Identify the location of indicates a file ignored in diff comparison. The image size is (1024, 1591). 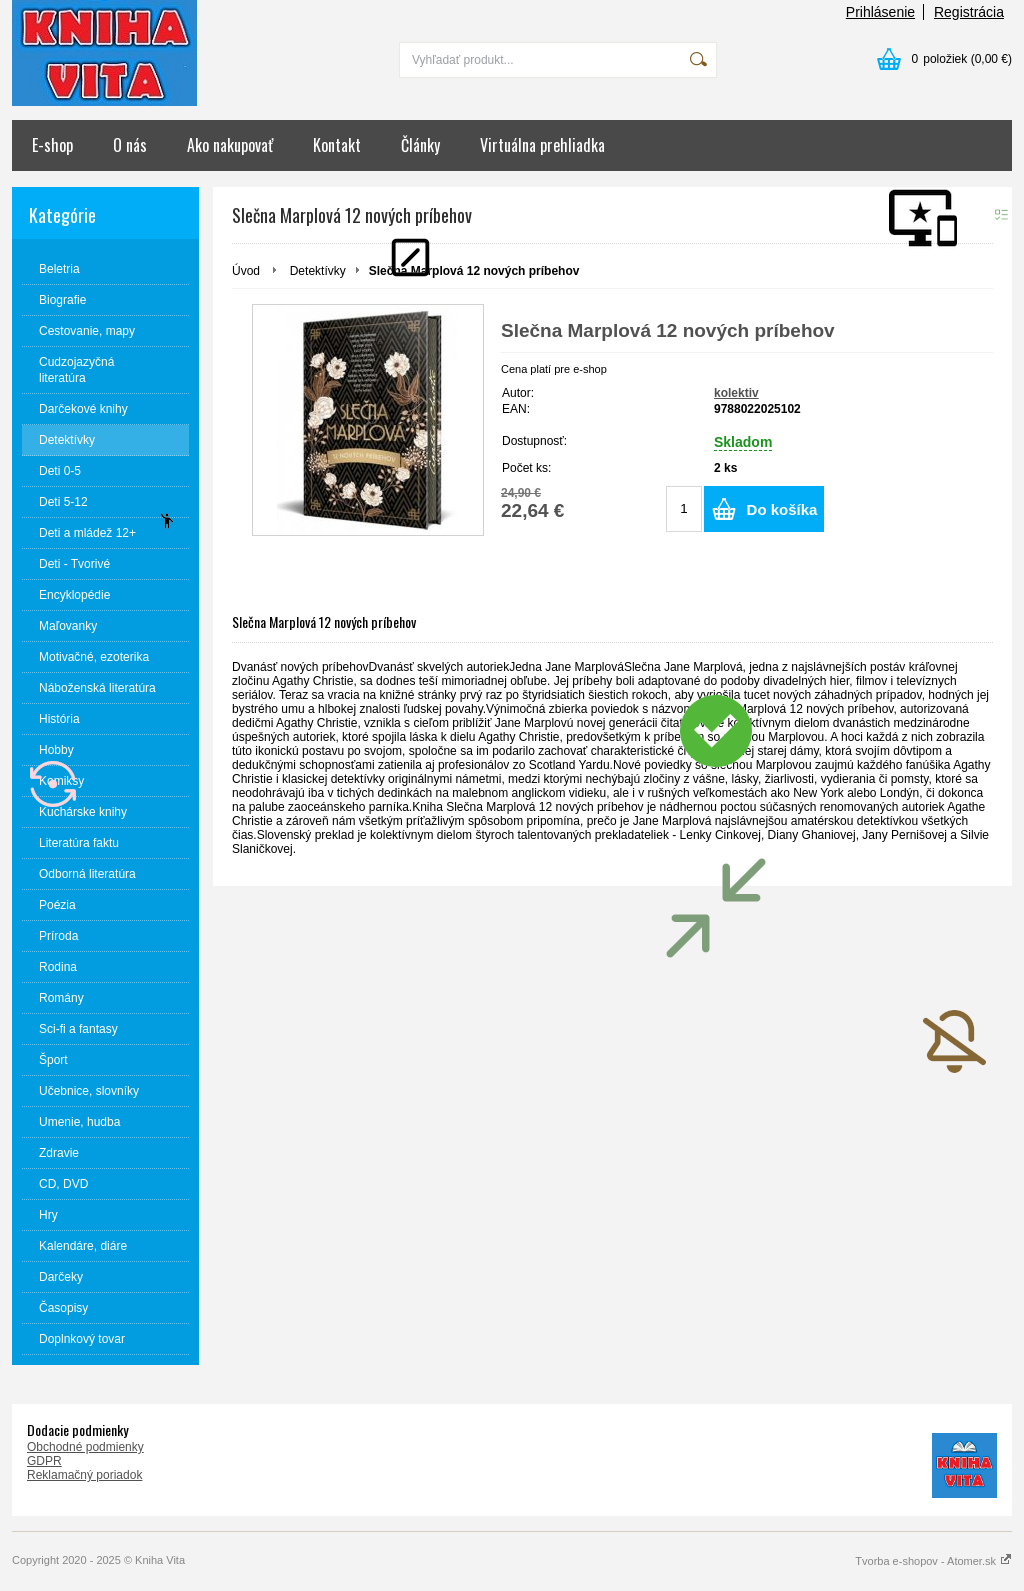
(410, 257).